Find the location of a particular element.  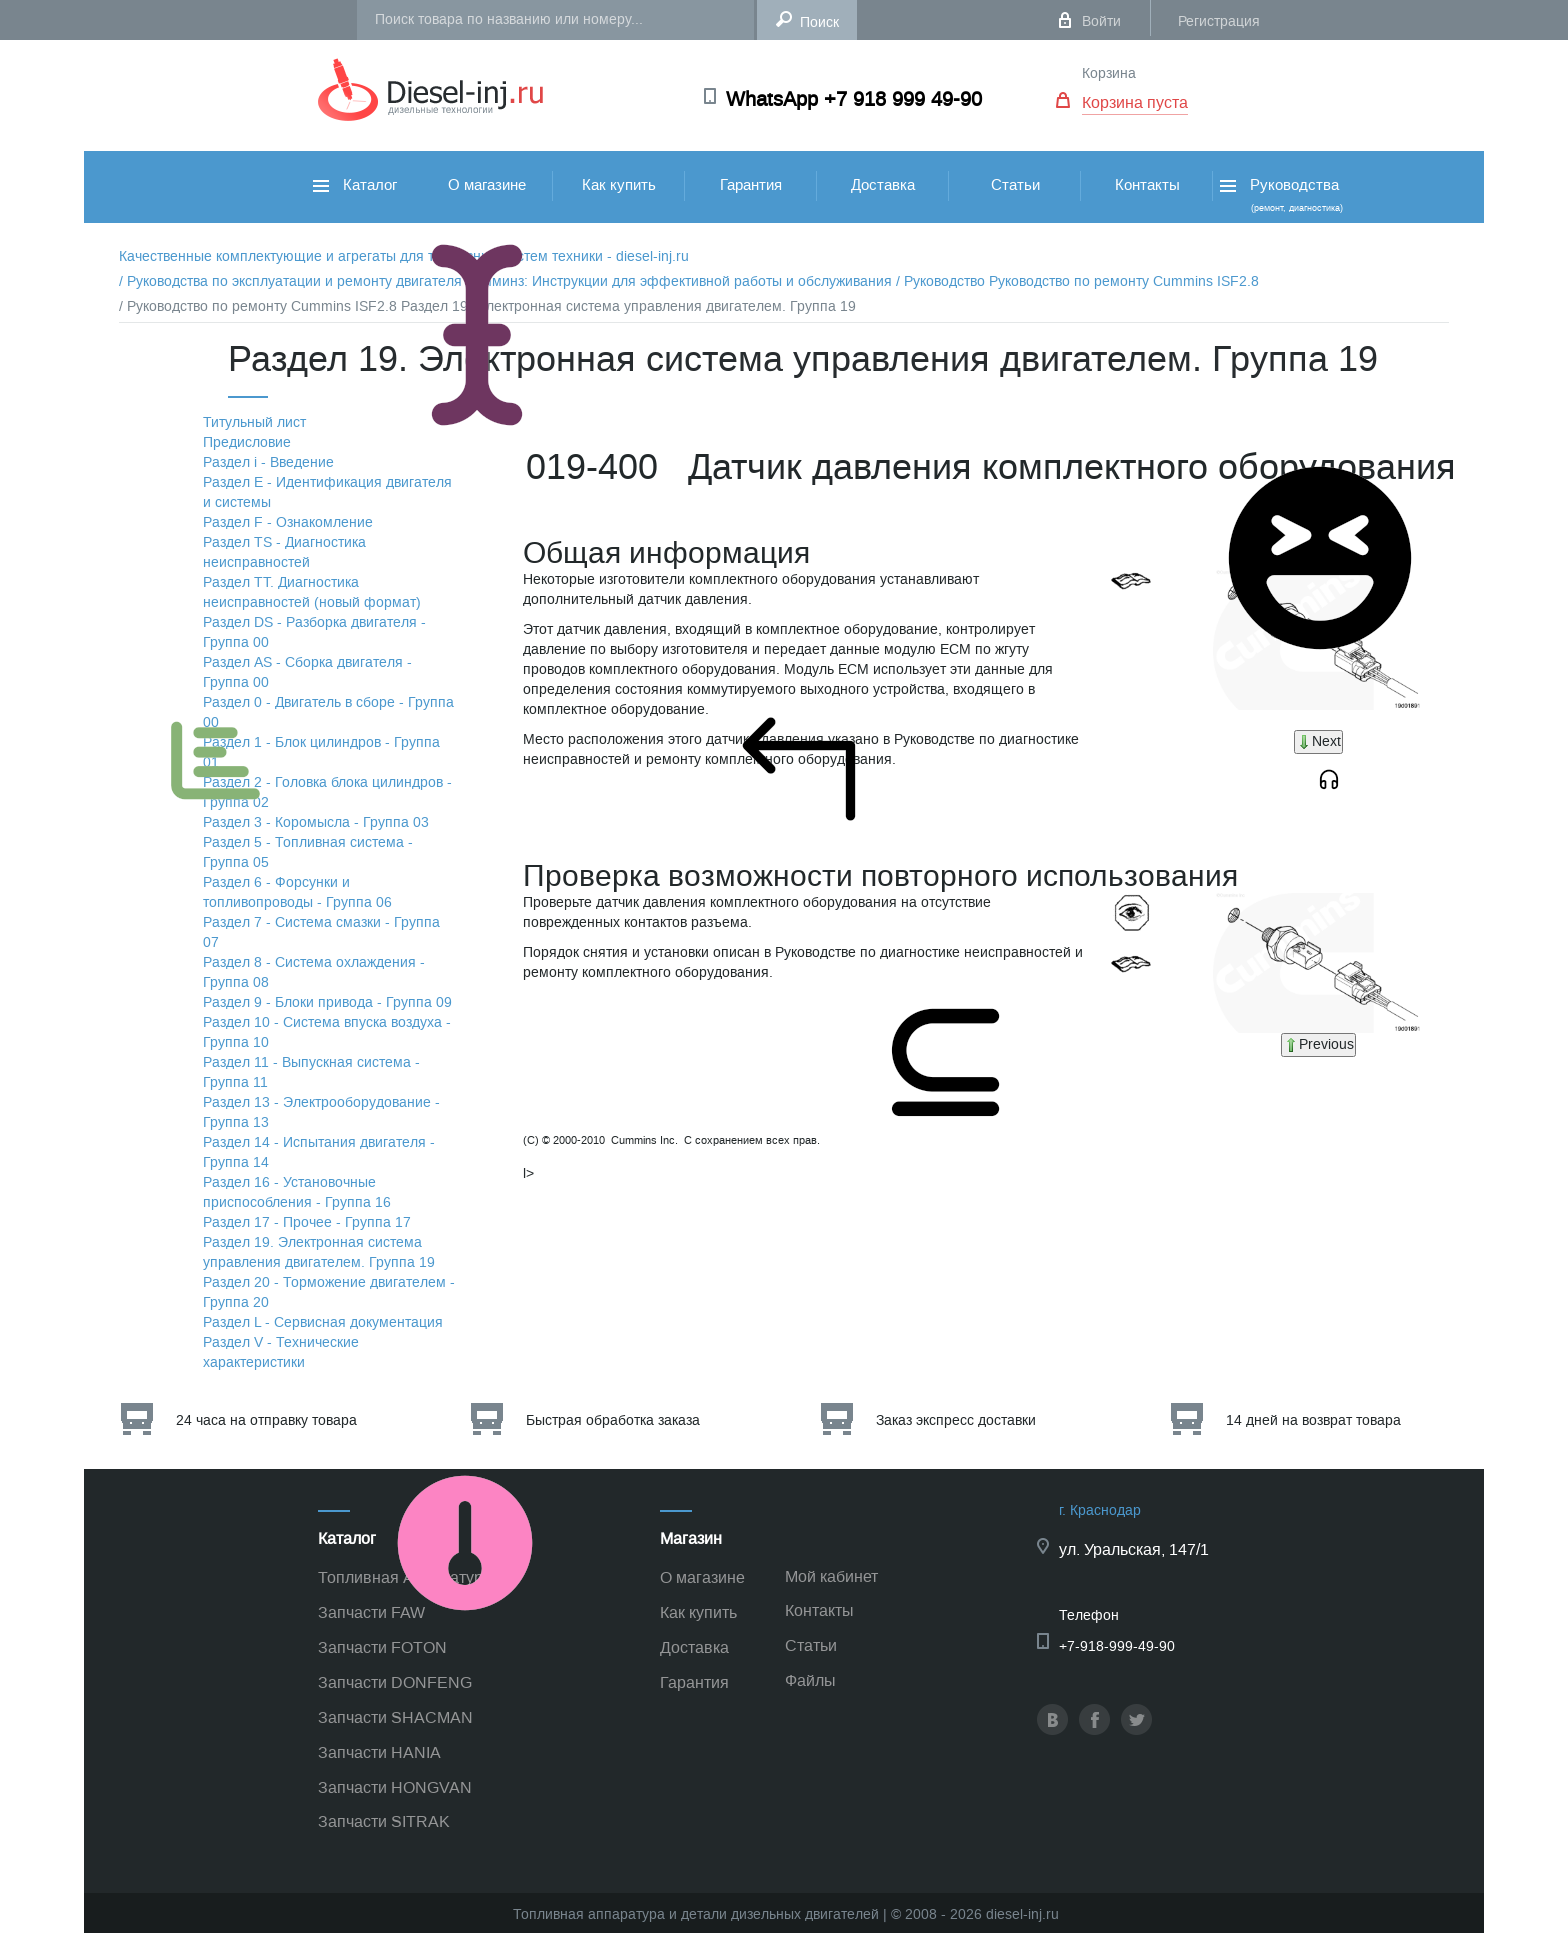

go back to previous screen or step is located at coordinates (799, 769).